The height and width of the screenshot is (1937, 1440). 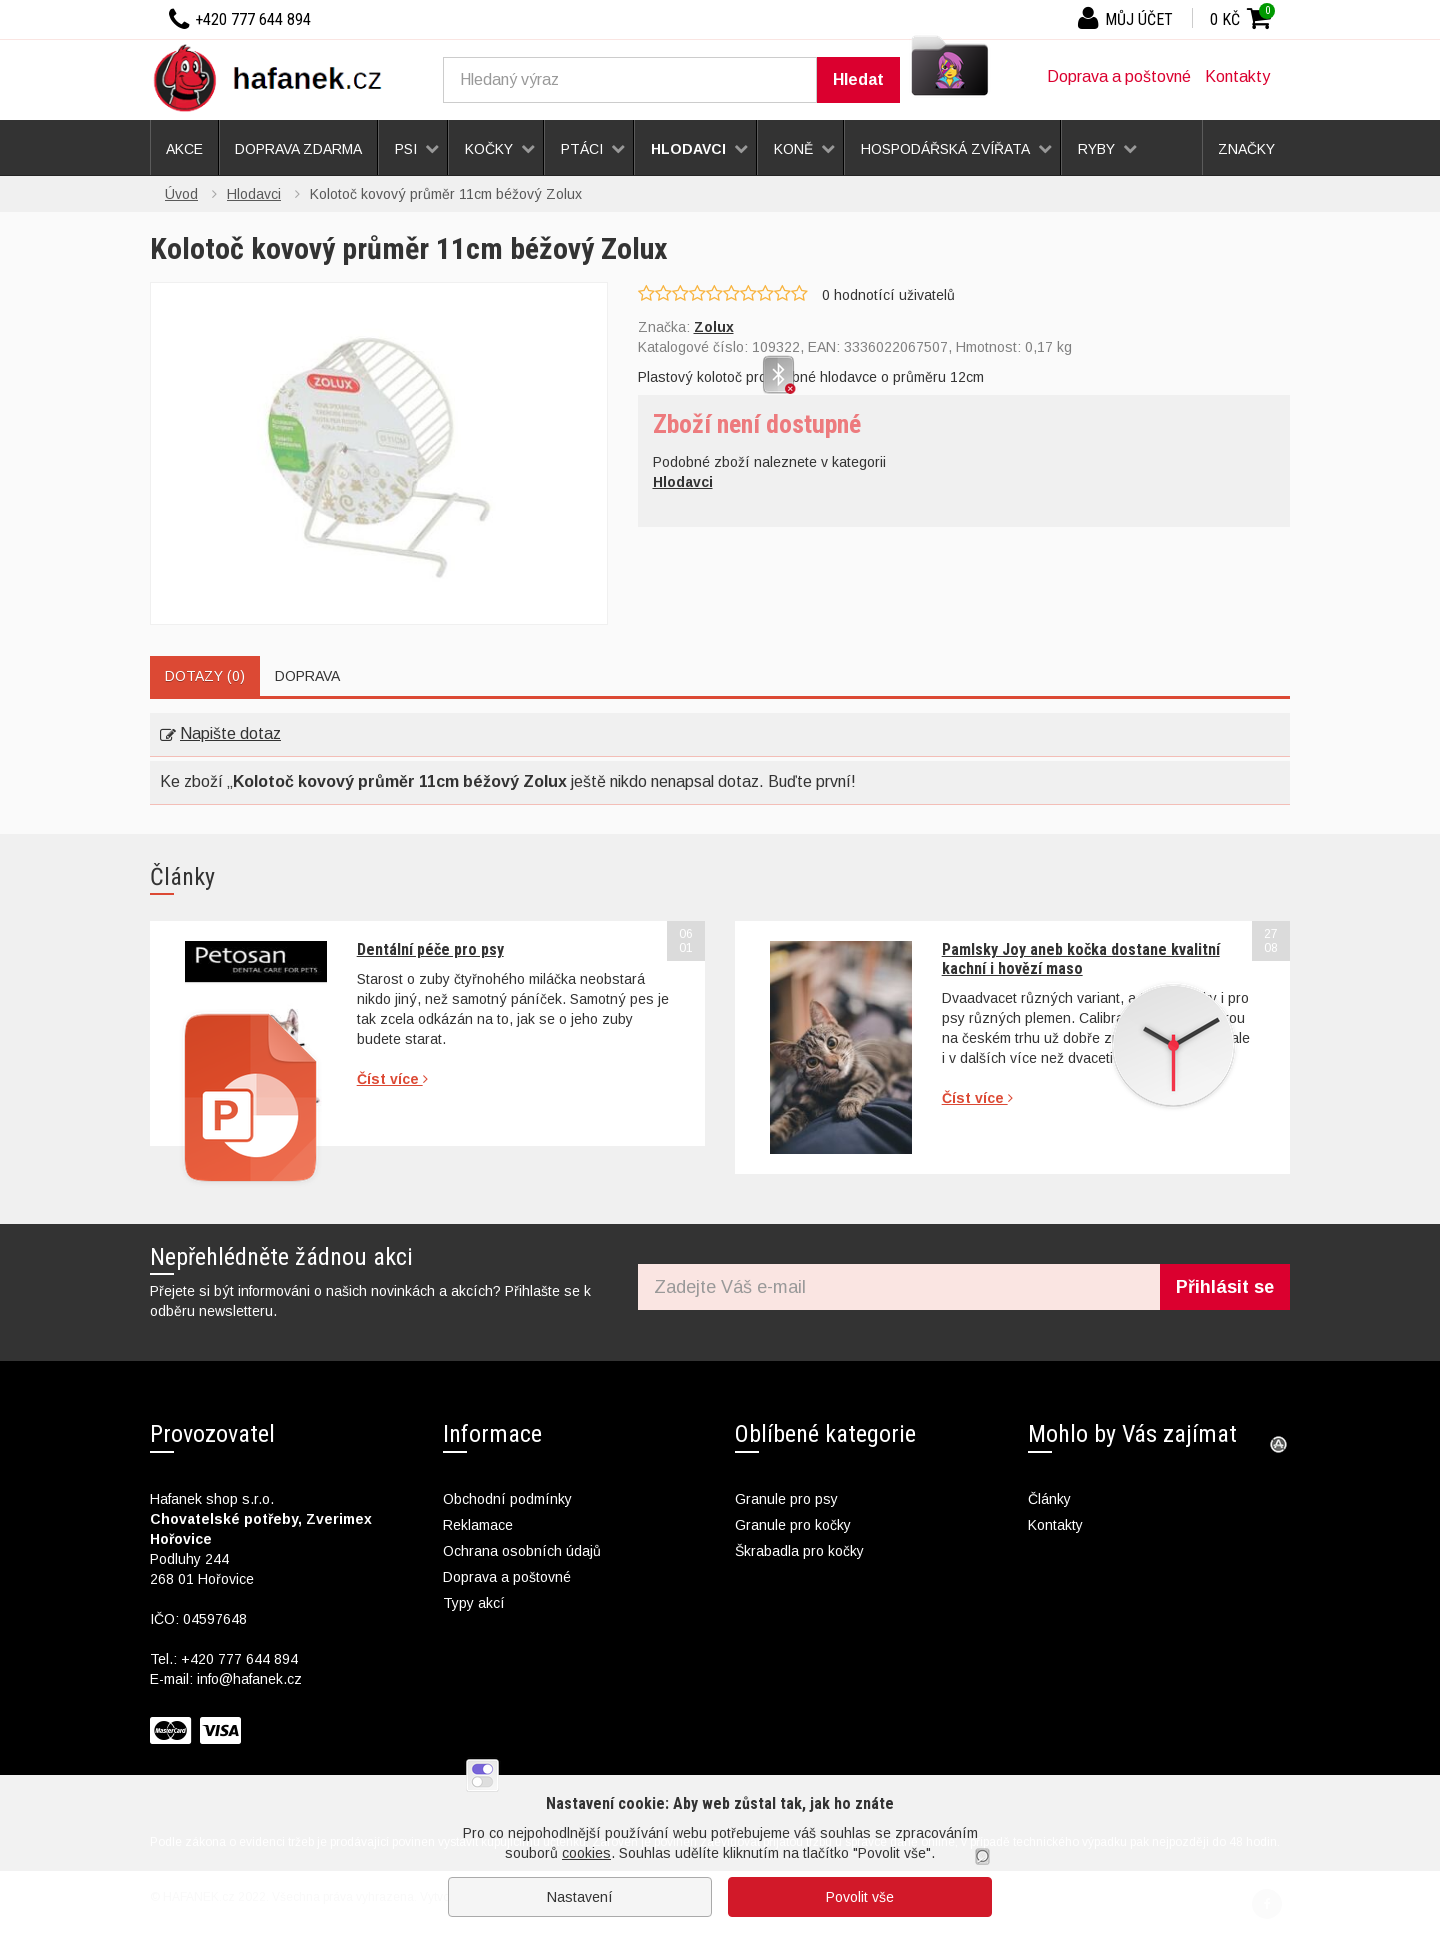 I want to click on open the software updater application, so click(x=1278, y=1444).